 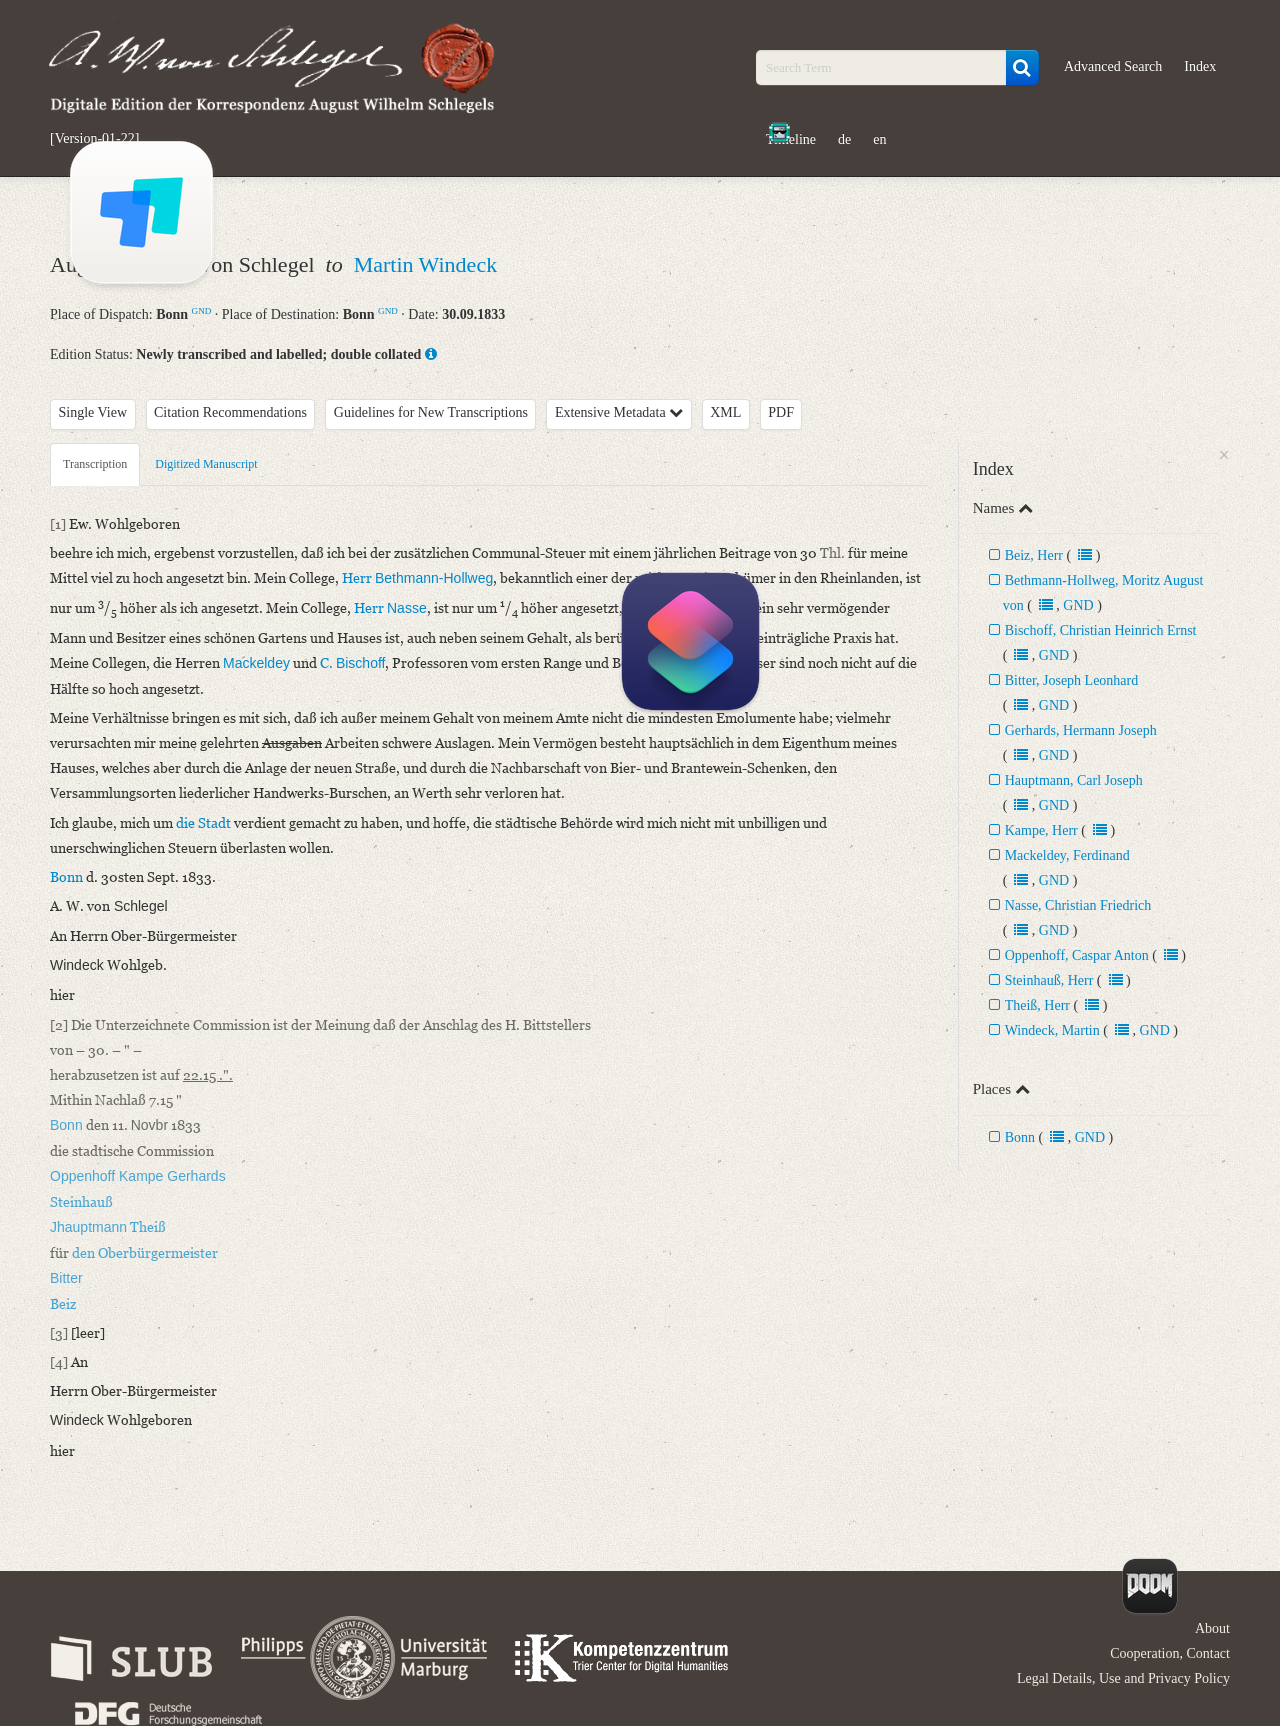 I want to click on open the Shortcuts app, so click(x=690, y=641).